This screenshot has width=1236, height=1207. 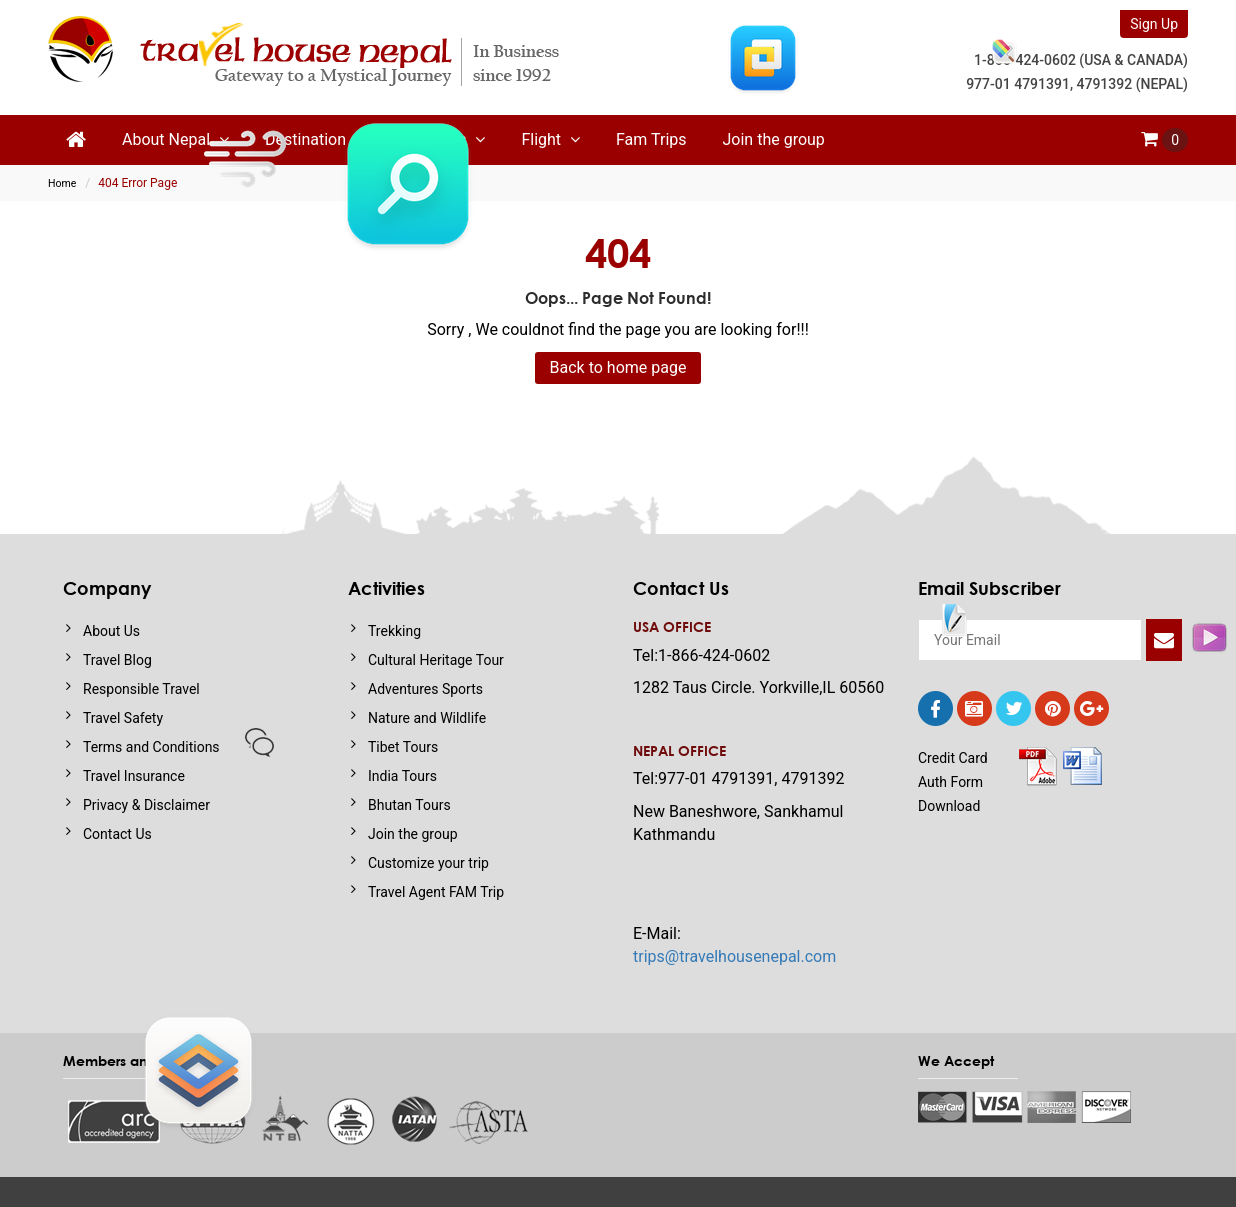 What do you see at coordinates (245, 159) in the screenshot?
I see `indicates windy weather conditions` at bounding box center [245, 159].